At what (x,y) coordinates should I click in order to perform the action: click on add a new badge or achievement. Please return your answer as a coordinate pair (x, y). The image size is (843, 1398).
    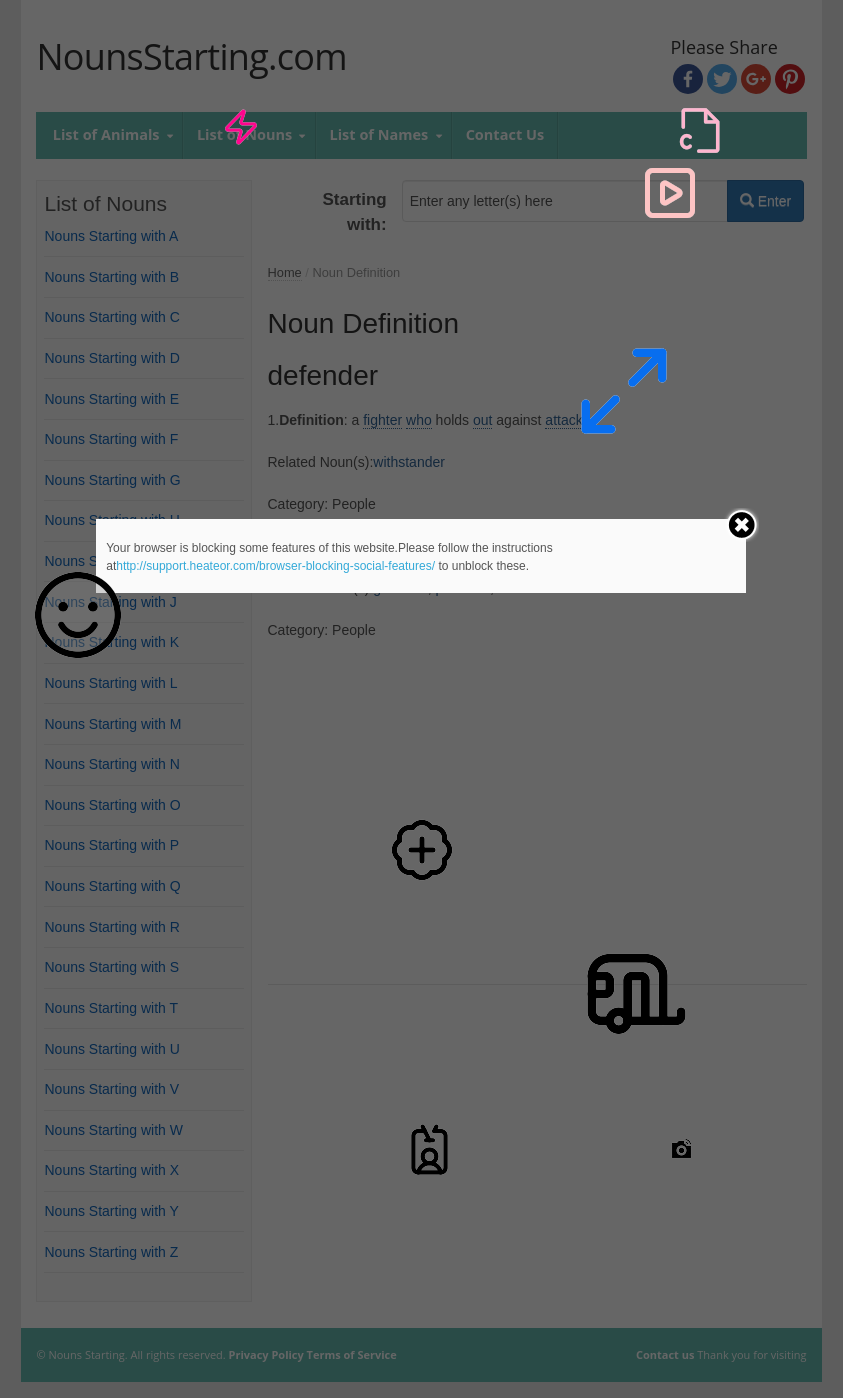
    Looking at the image, I should click on (422, 850).